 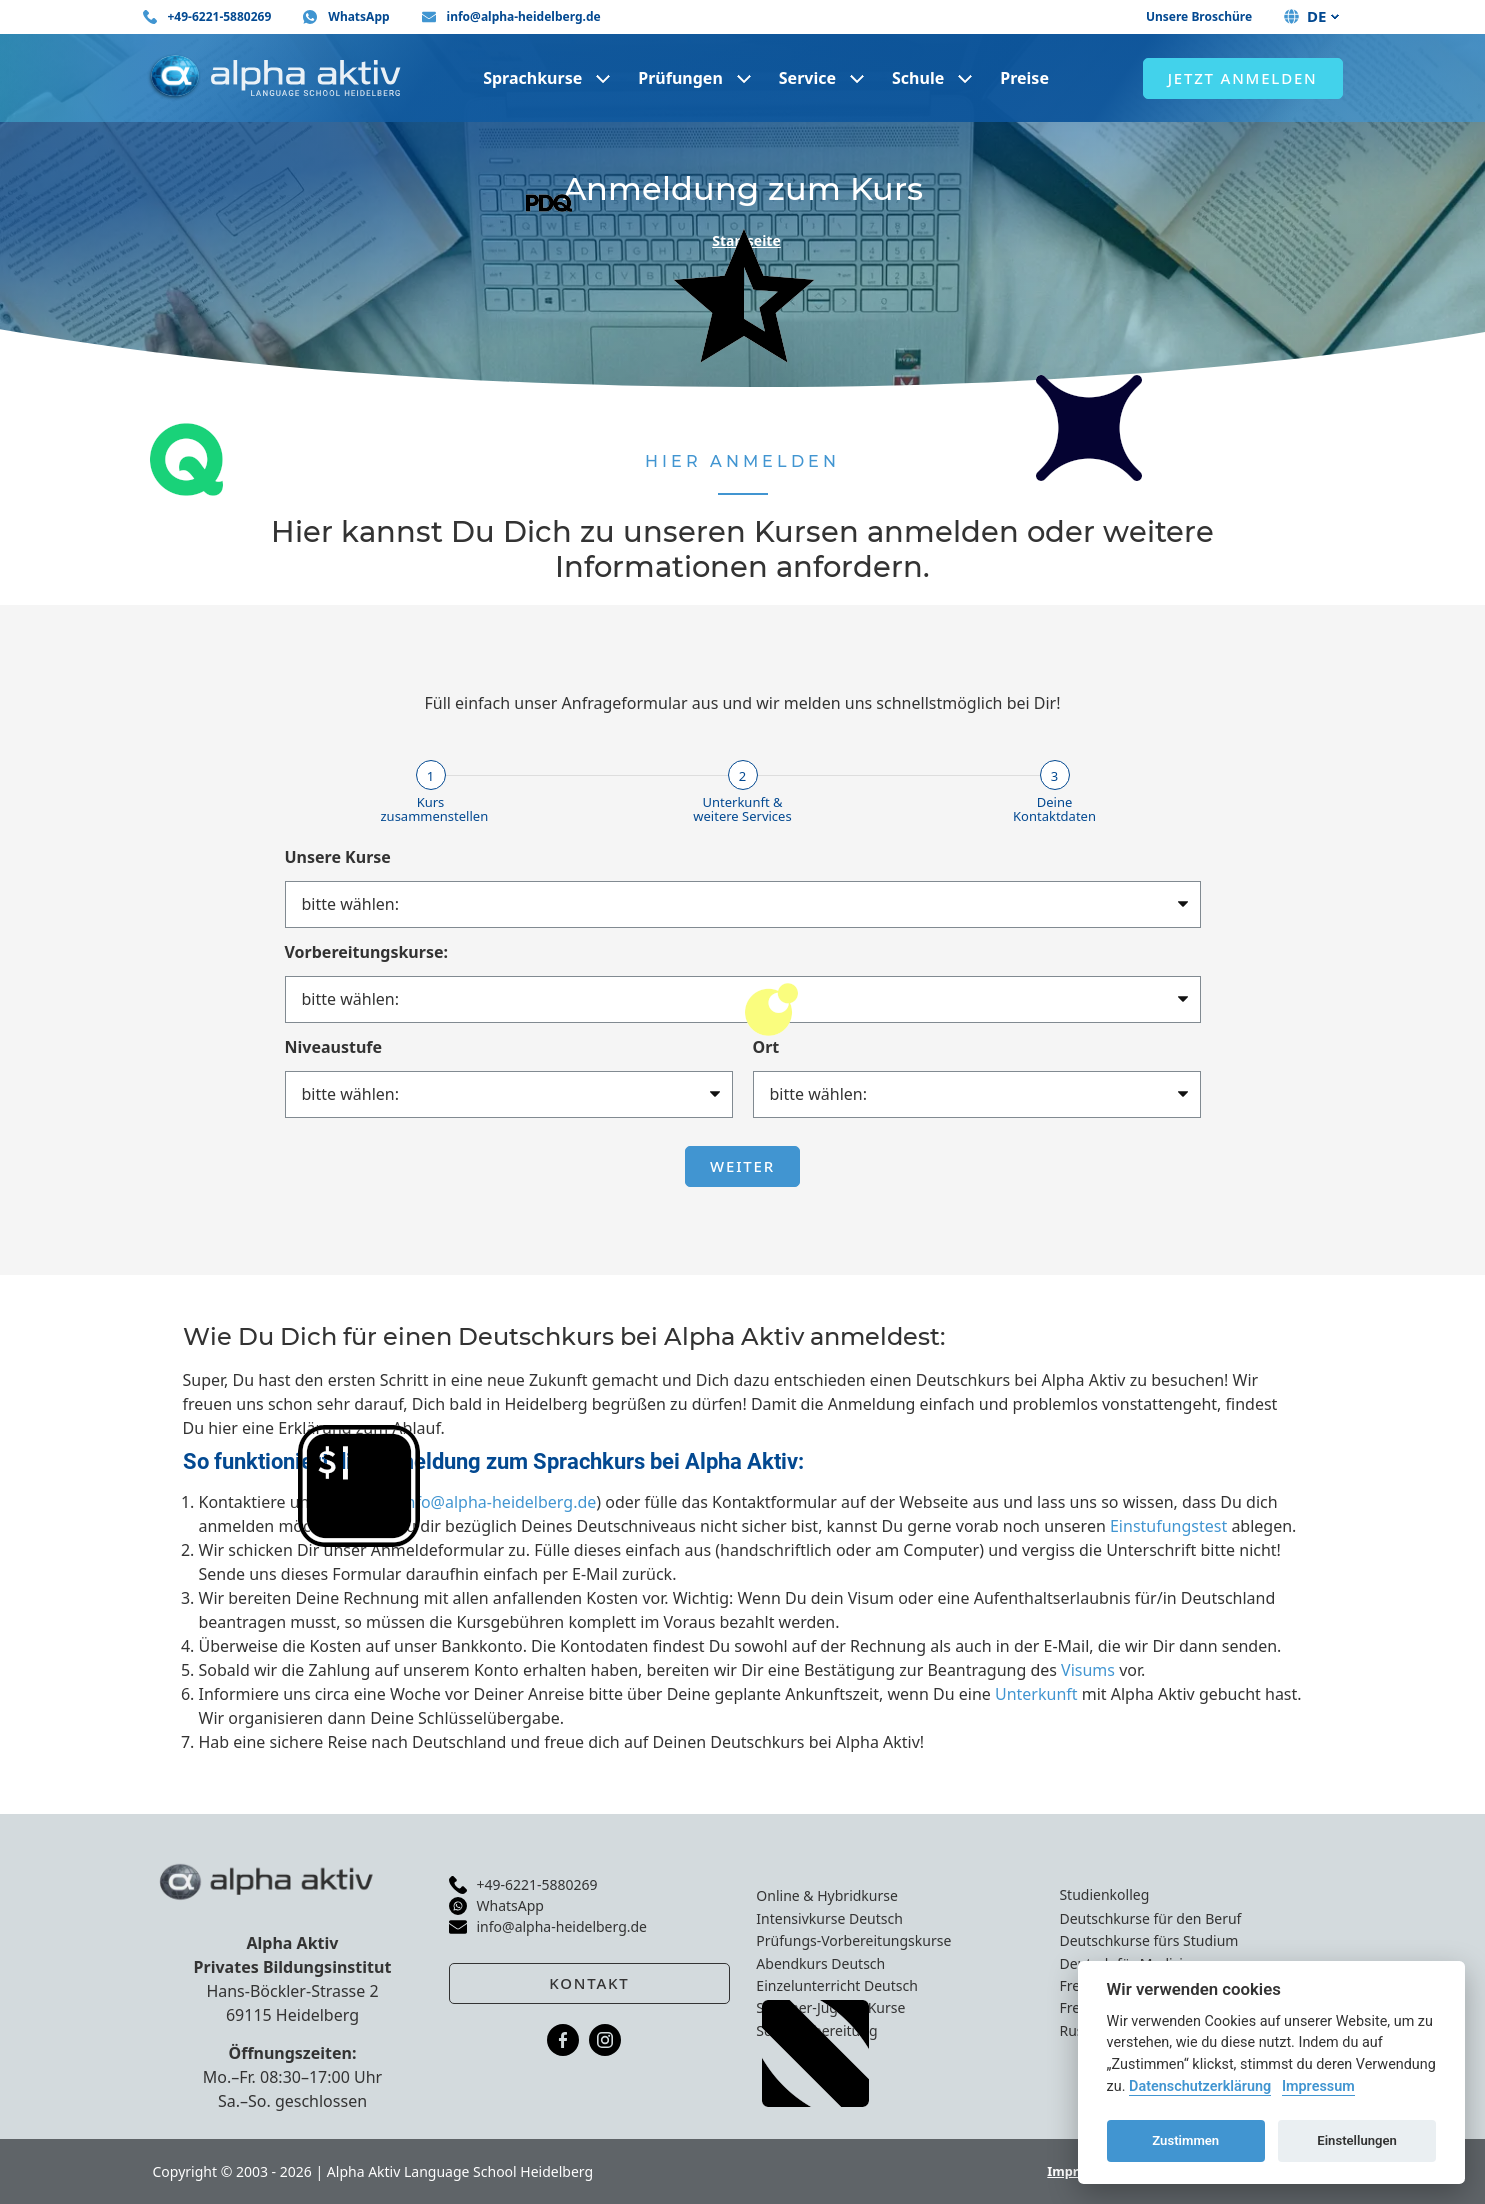 What do you see at coordinates (1089, 428) in the screenshot?
I see `nextra documentation framework logo` at bounding box center [1089, 428].